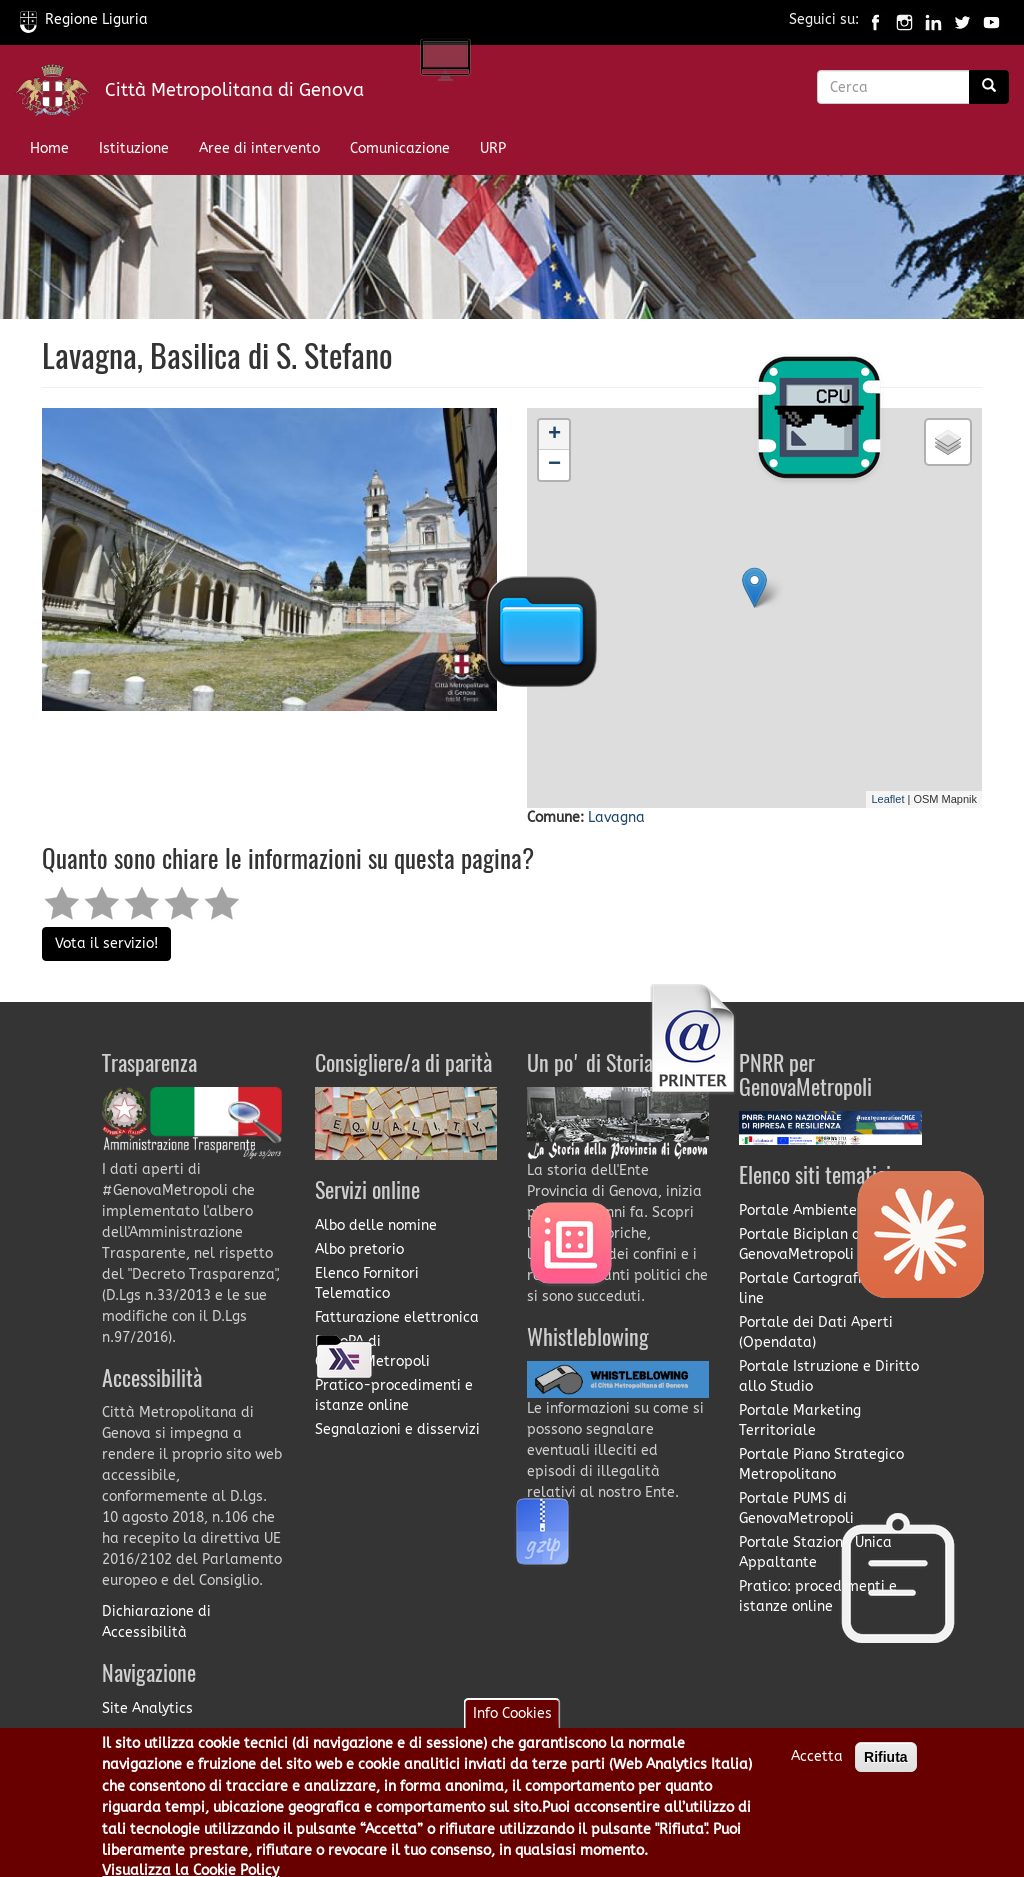 Image resolution: width=1024 pixels, height=1877 pixels. Describe the element at coordinates (571, 1243) in the screenshot. I see `open ludusavi game save backup tool` at that location.